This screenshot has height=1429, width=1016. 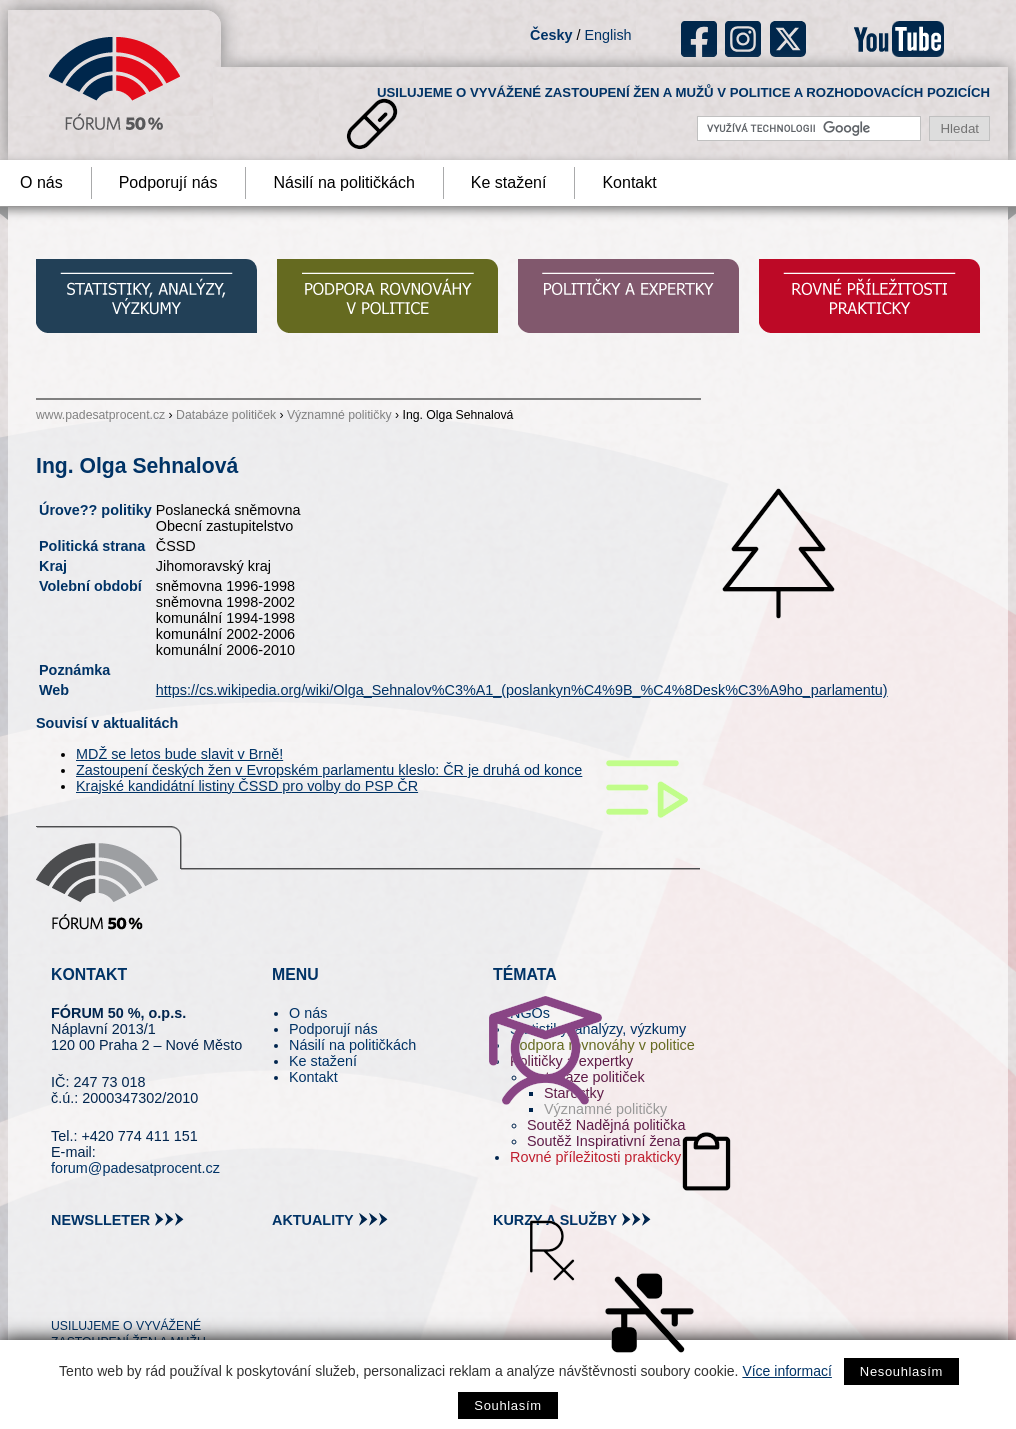 What do you see at coordinates (778, 553) in the screenshot?
I see `access nature or outdoor-related content` at bounding box center [778, 553].